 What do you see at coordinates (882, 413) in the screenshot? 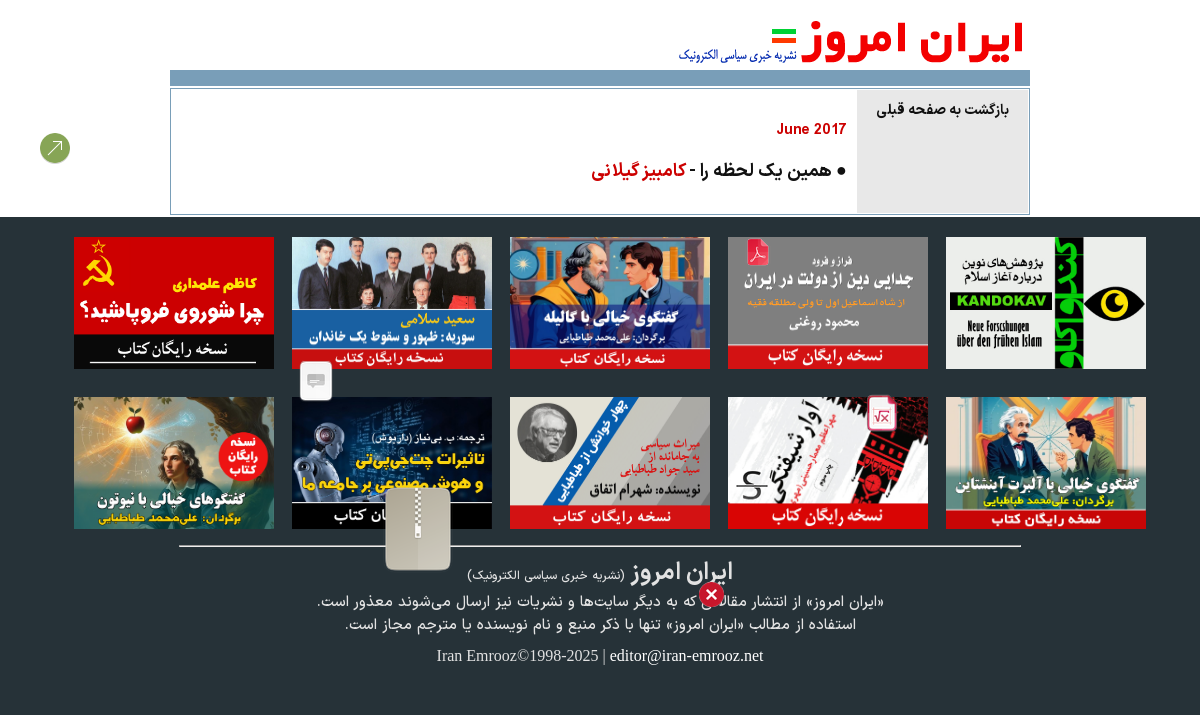
I see `a libreoffice math formula file` at bounding box center [882, 413].